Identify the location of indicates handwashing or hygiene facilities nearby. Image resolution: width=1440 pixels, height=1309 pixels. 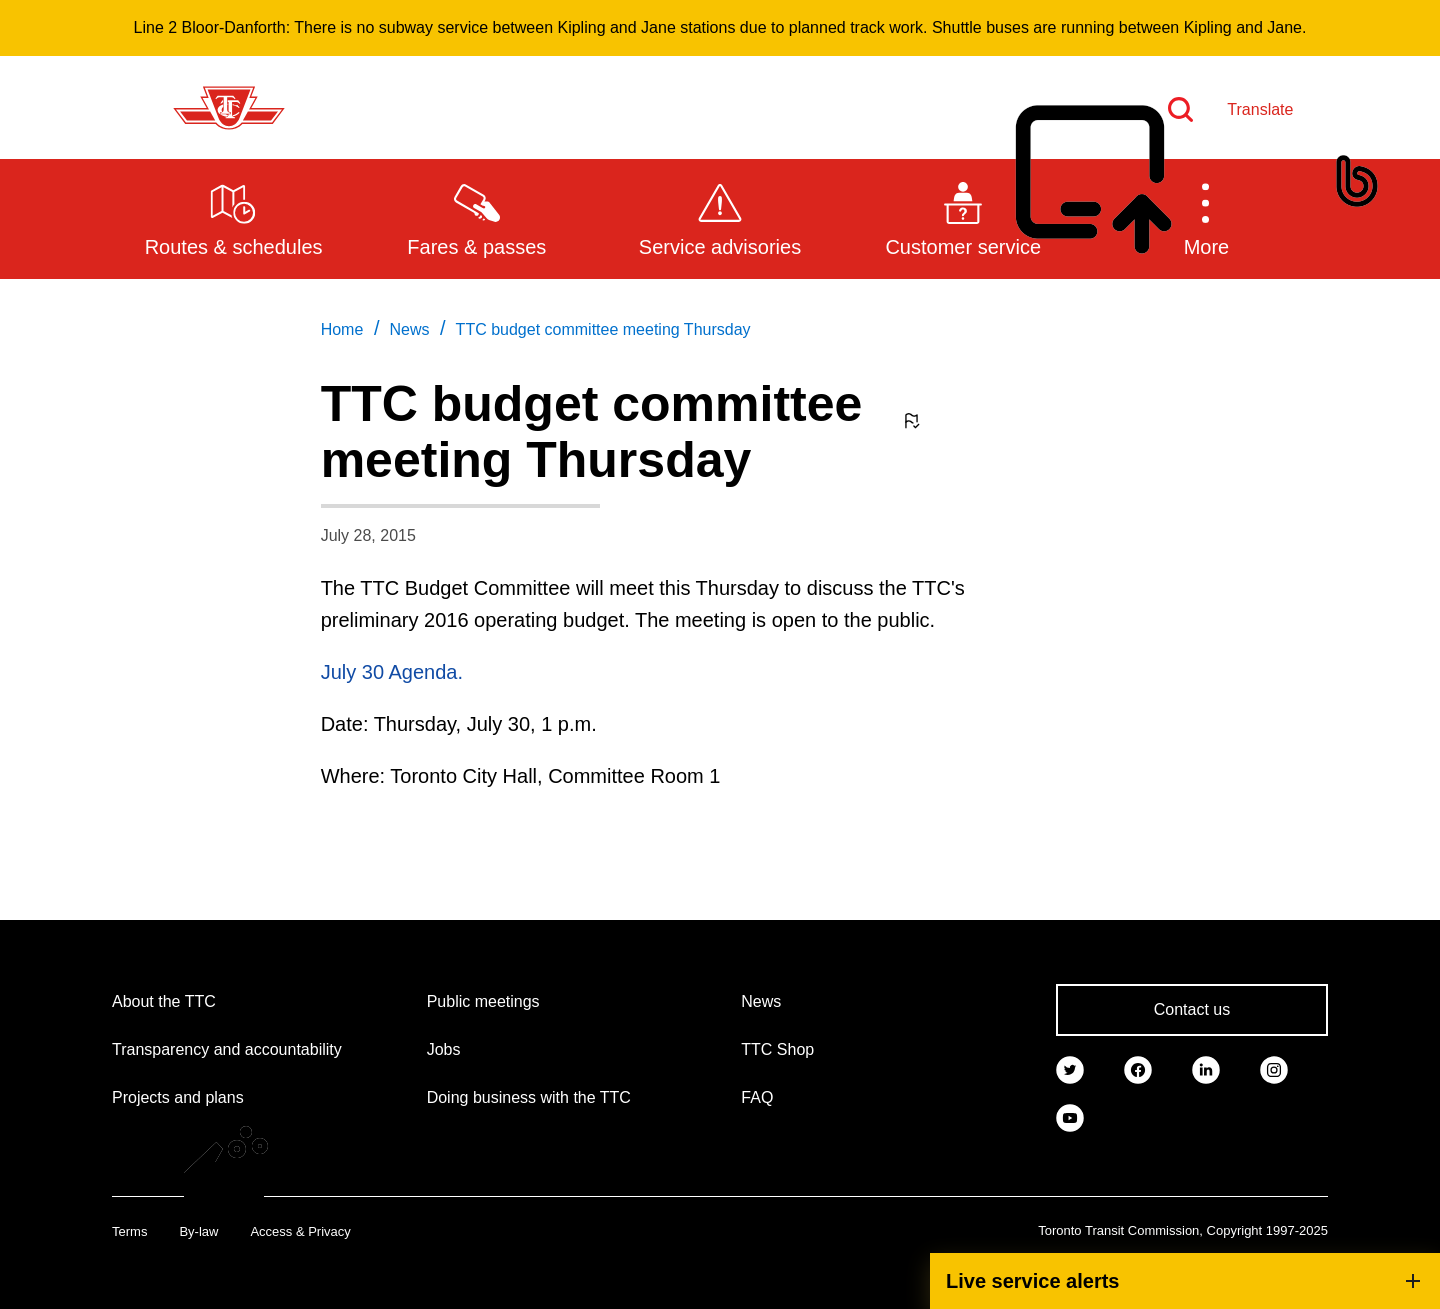
(228, 1170).